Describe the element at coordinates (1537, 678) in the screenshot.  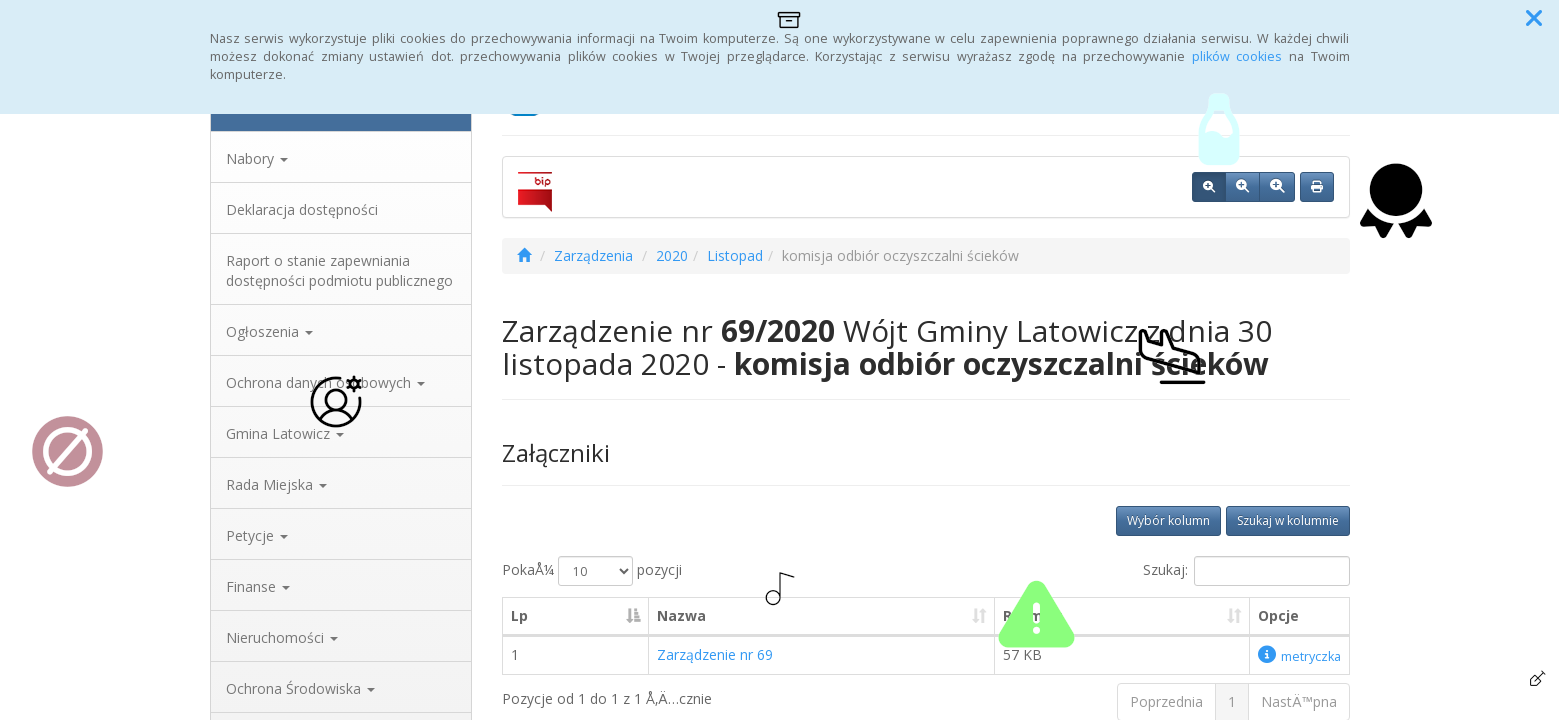
I see `access gardening or landscaping tools` at that location.